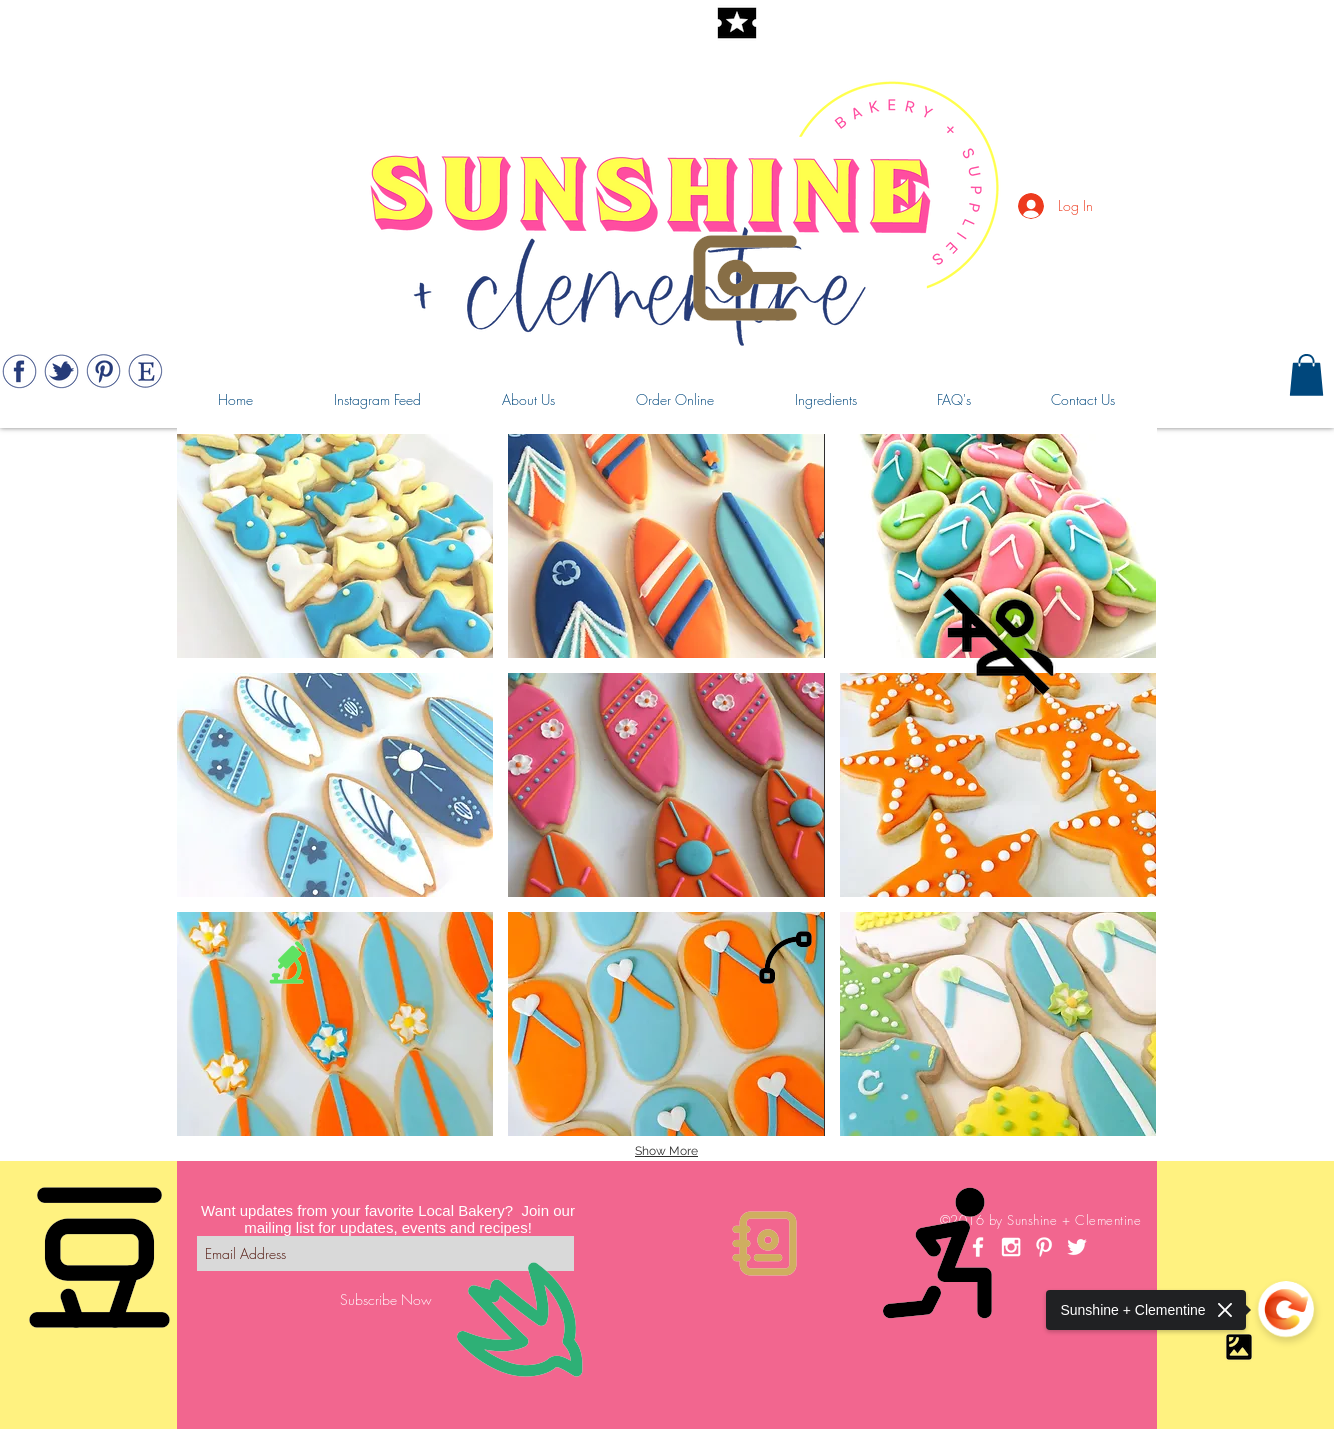 This screenshot has height=1429, width=1334. Describe the element at coordinates (286, 962) in the screenshot. I see `access scientific or research tools` at that location.